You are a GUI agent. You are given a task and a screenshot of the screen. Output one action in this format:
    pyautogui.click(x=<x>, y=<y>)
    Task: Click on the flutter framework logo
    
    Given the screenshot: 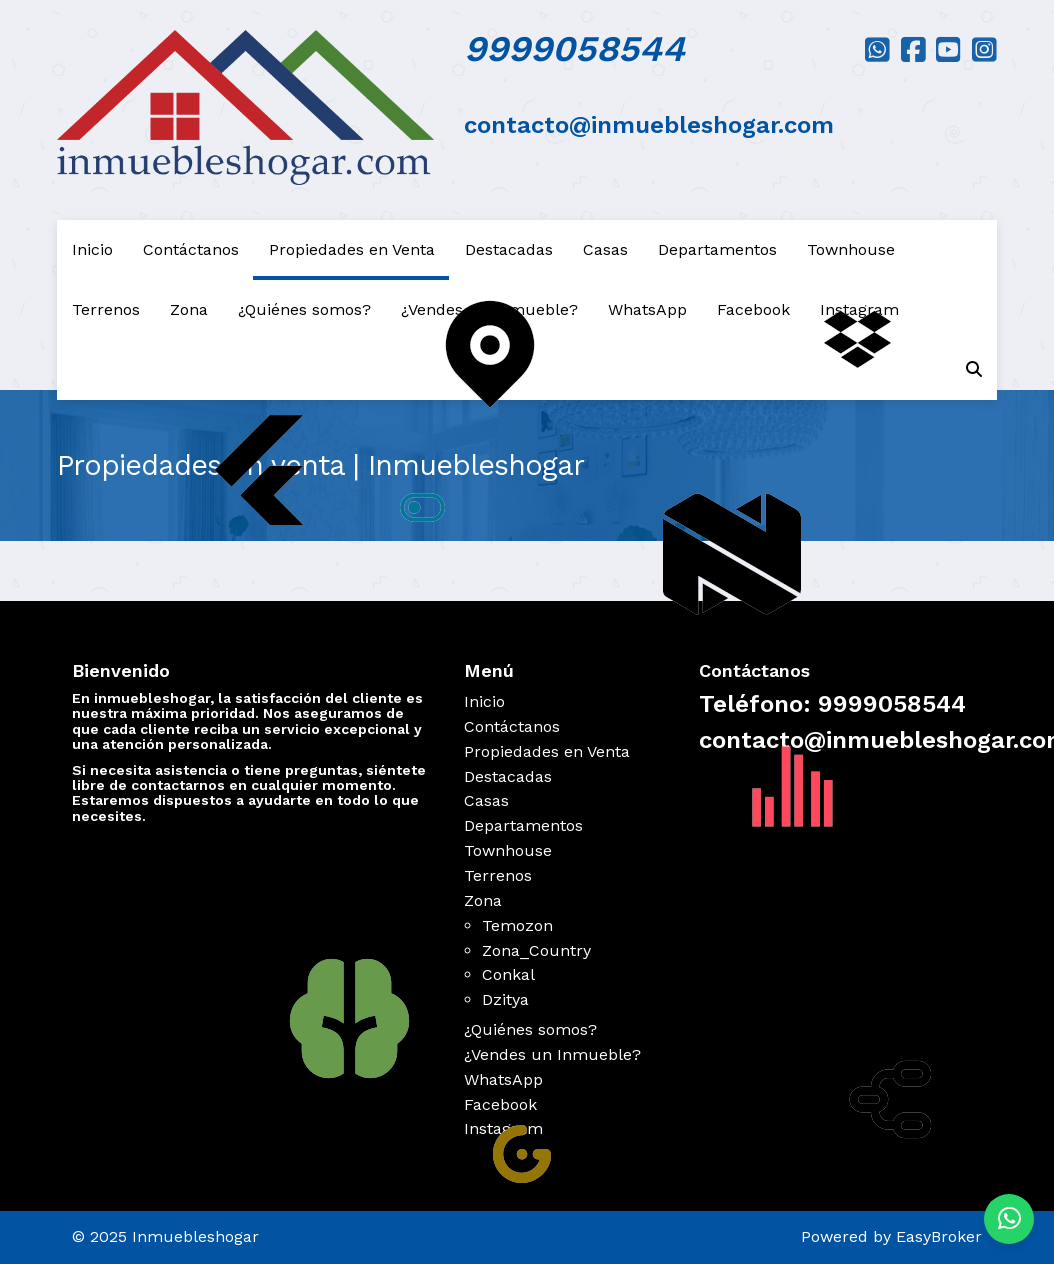 What is the action you would take?
    pyautogui.click(x=259, y=470)
    